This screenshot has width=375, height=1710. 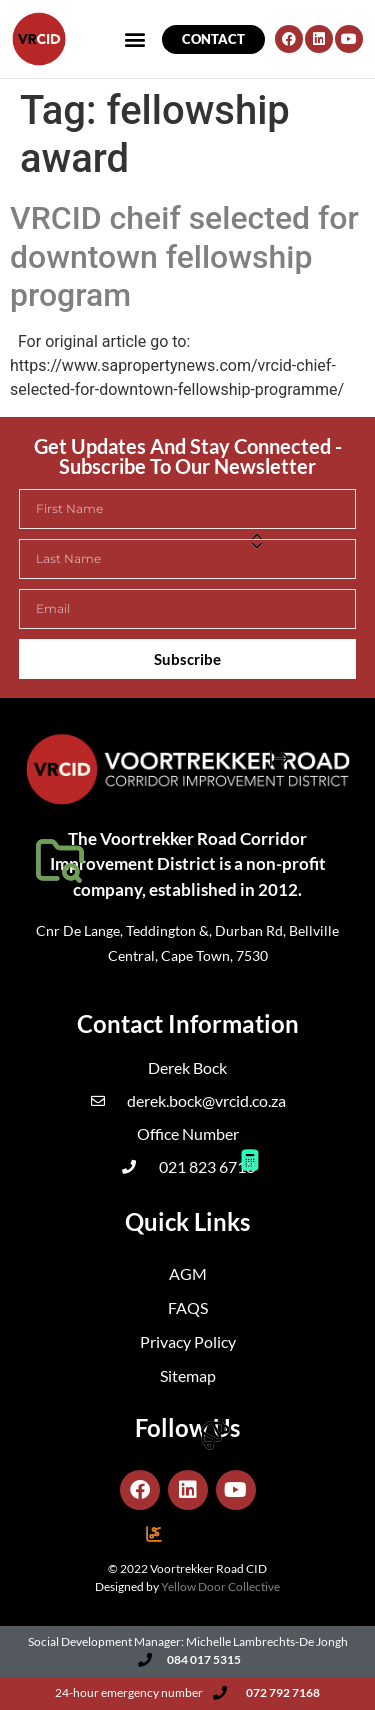 What do you see at coordinates (250, 1160) in the screenshot?
I see `open the calculator app` at bounding box center [250, 1160].